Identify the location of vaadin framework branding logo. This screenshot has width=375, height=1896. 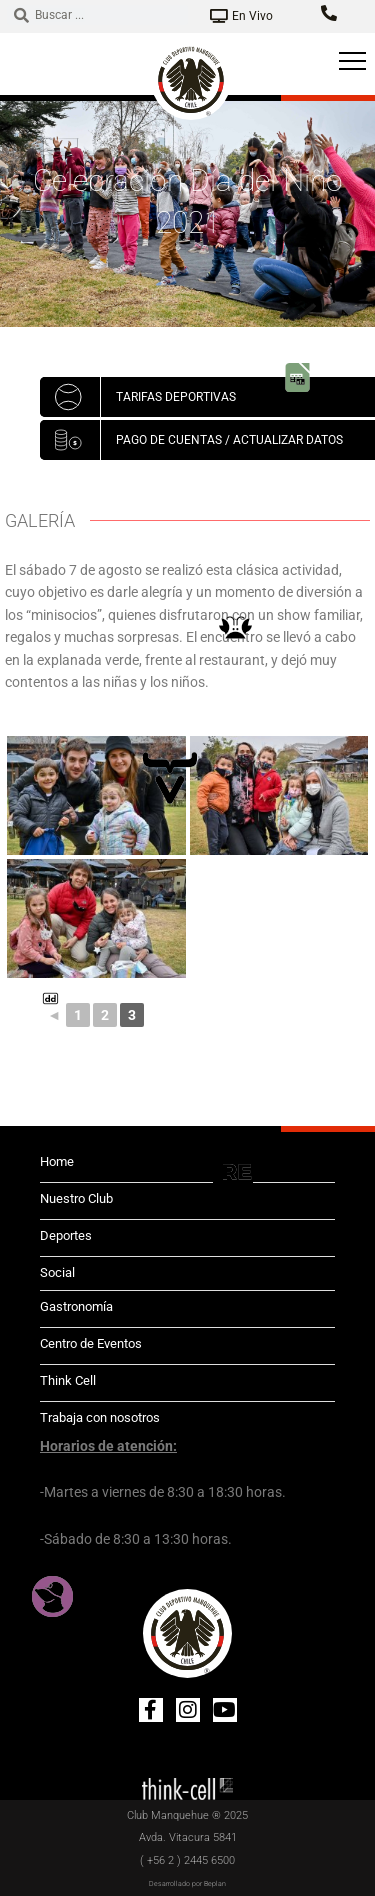
(170, 778).